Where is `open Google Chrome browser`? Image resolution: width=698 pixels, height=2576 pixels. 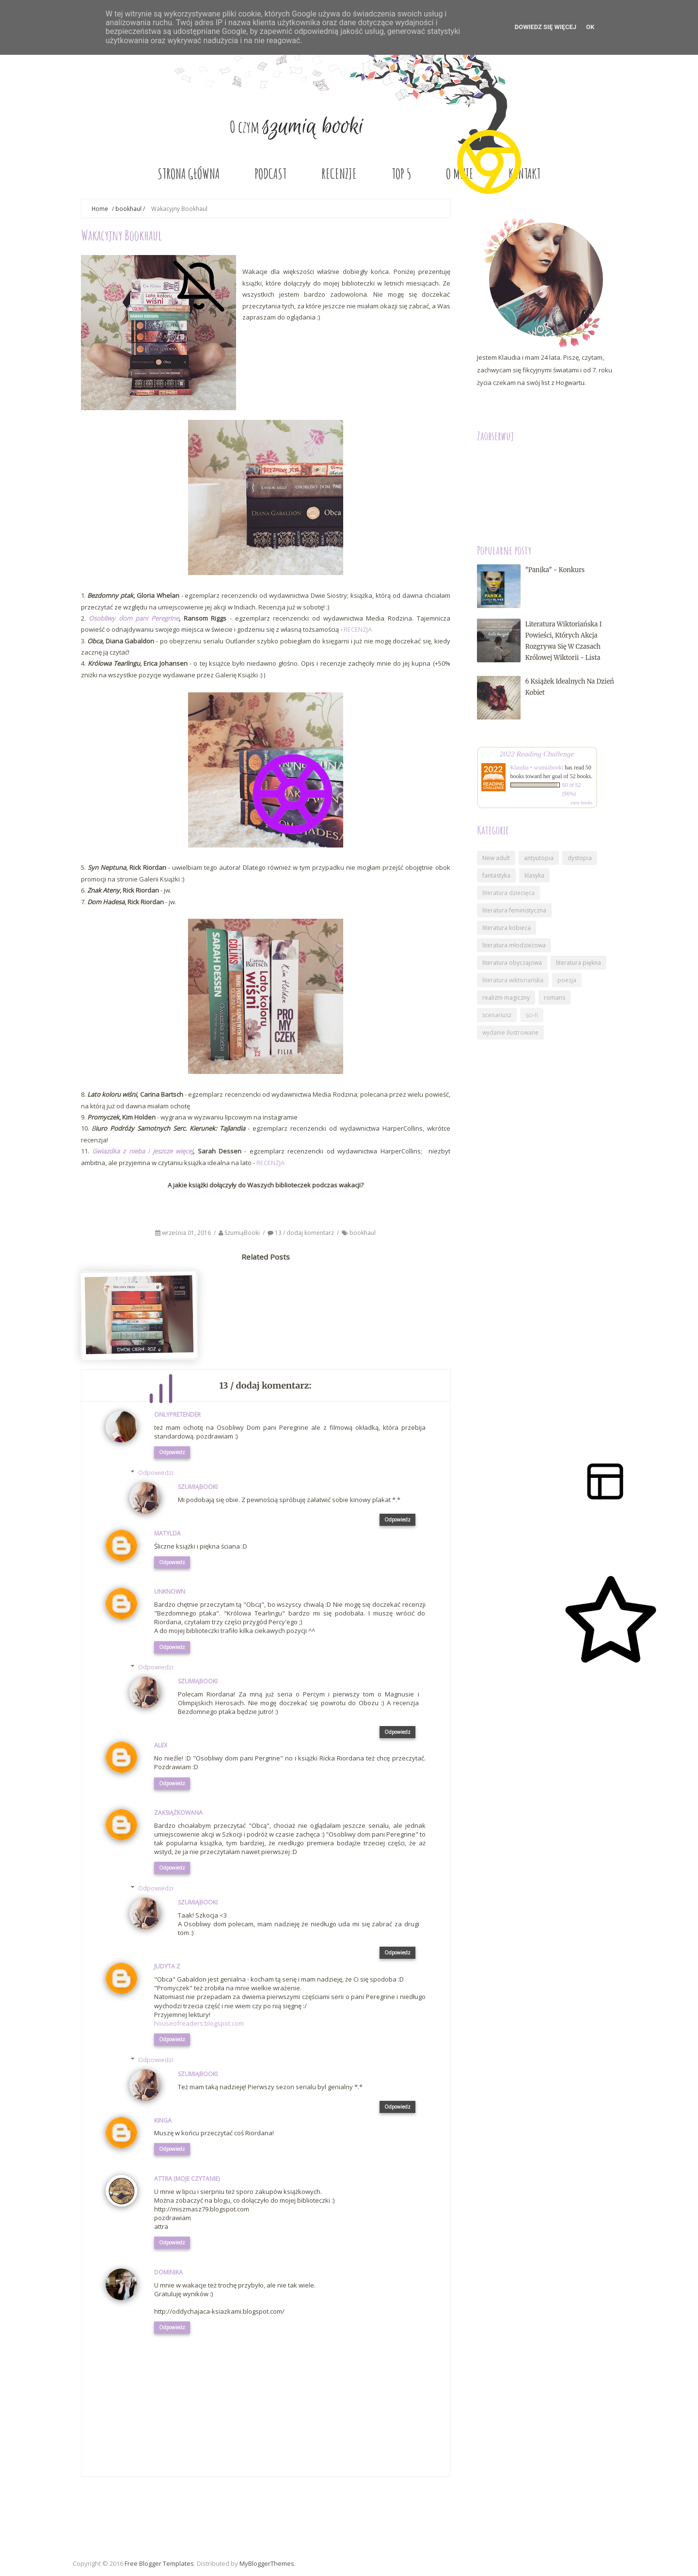
open Google Chrome browser is located at coordinates (489, 162).